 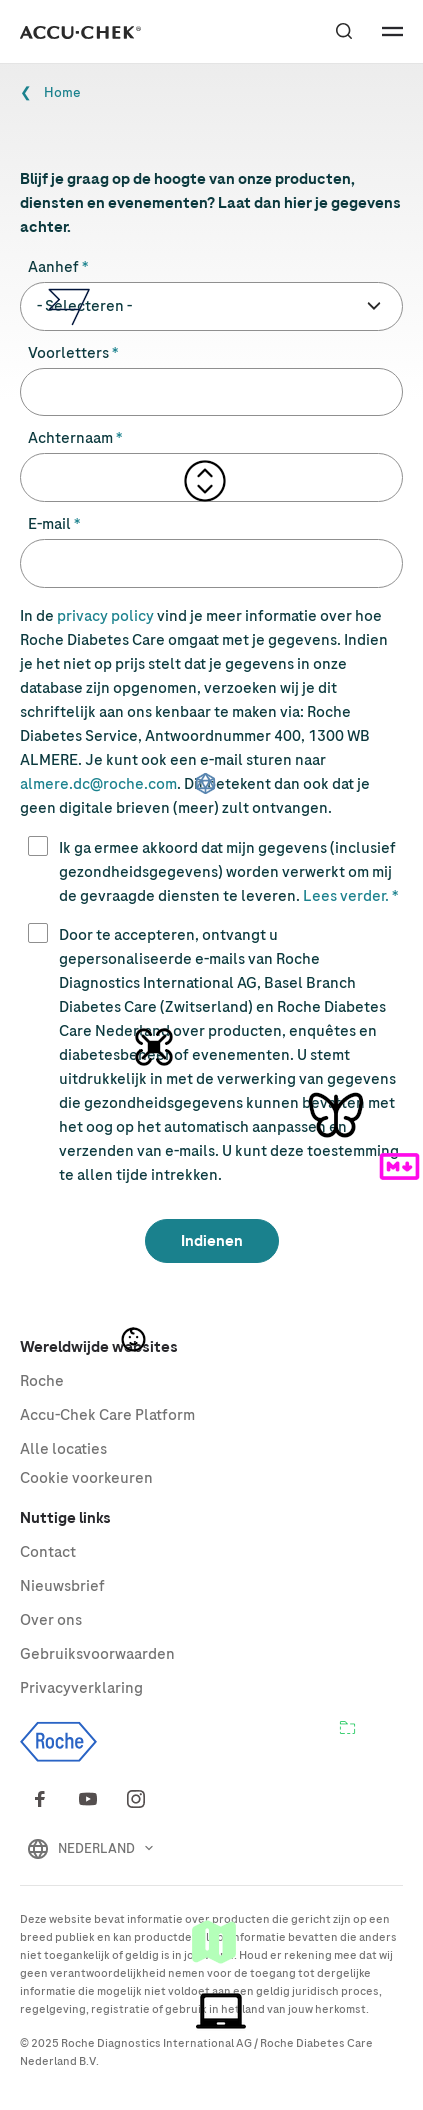 What do you see at coordinates (67, 304) in the screenshot?
I see `flag or bookmark an item` at bounding box center [67, 304].